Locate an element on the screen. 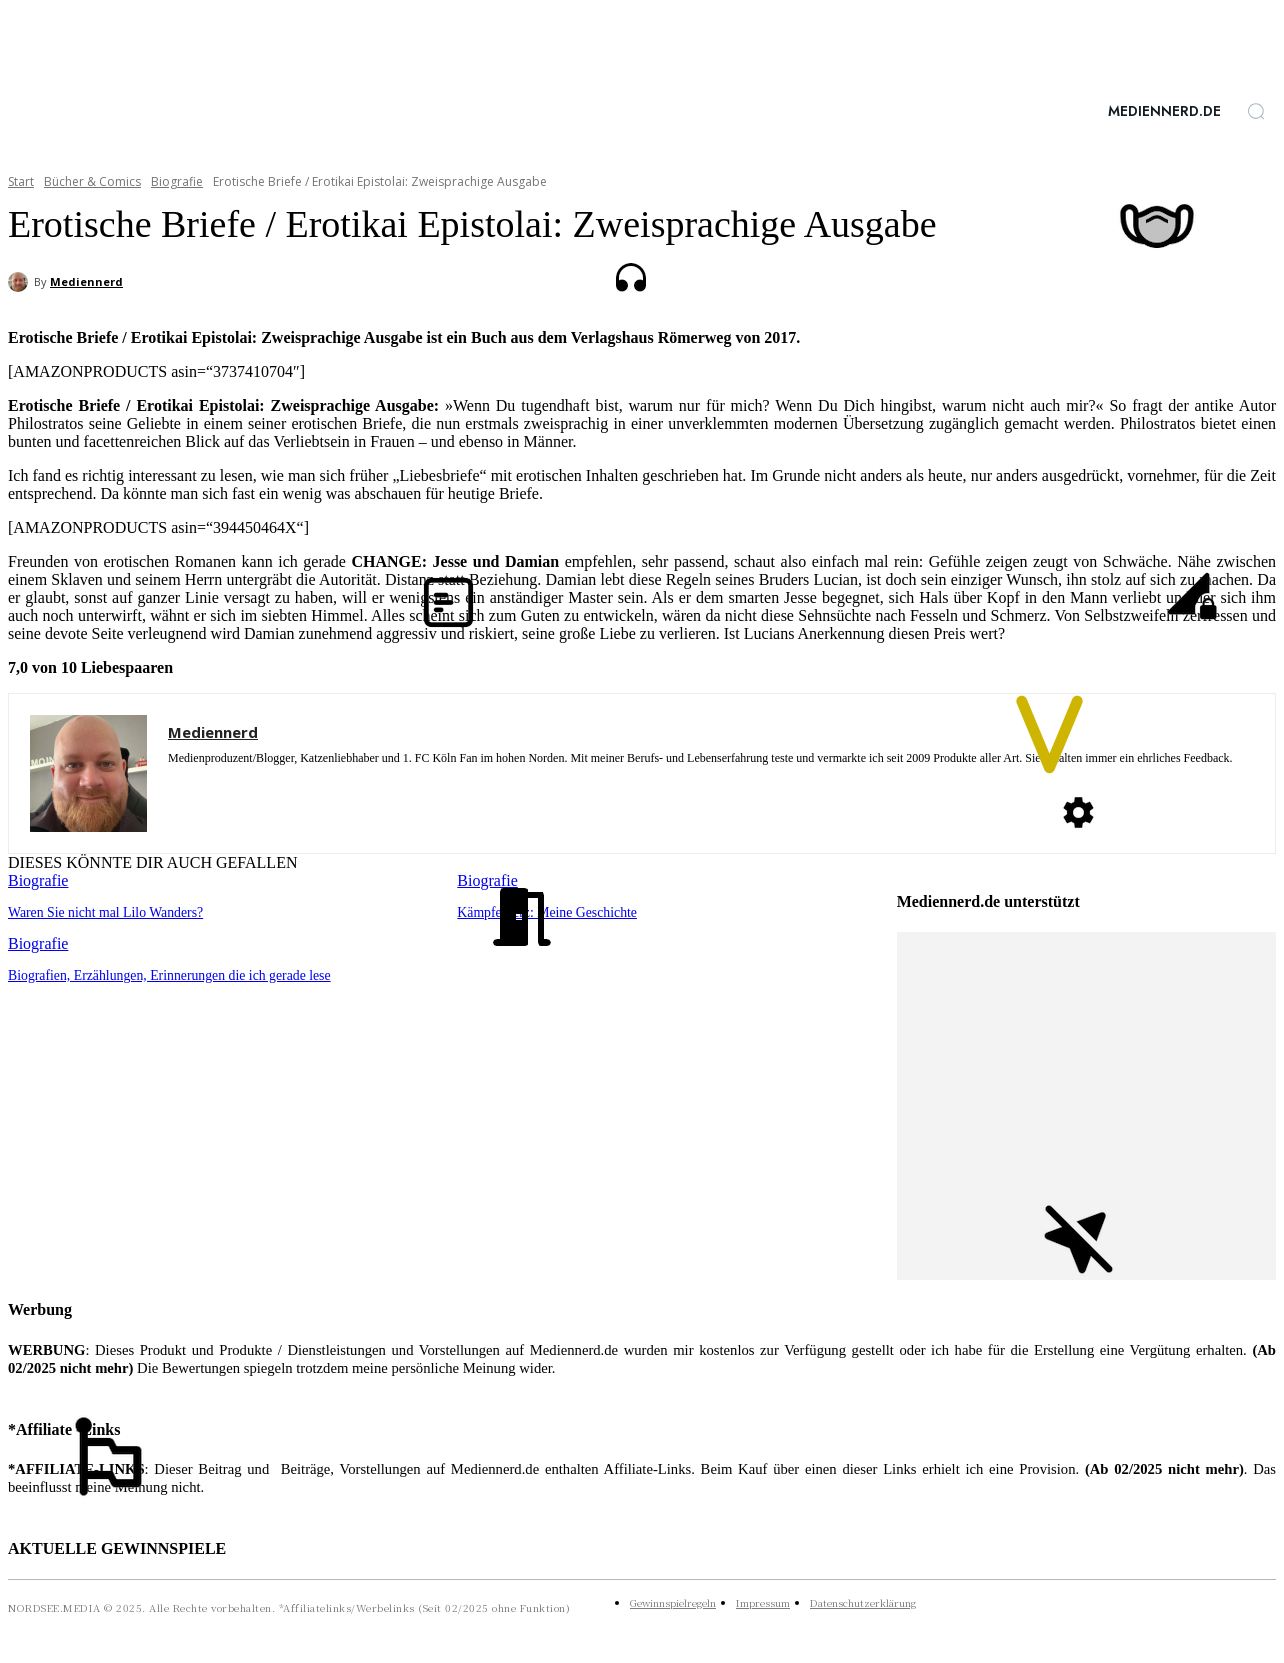 This screenshot has width=1284, height=1663. align content to the left with vertical centering is located at coordinates (448, 602).